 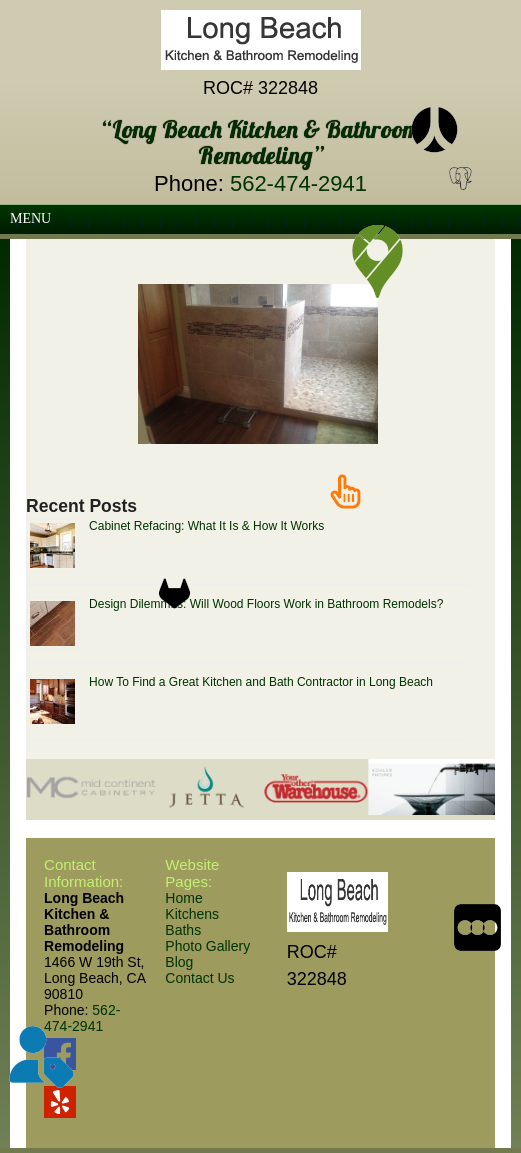 What do you see at coordinates (434, 129) in the screenshot?
I see `renren social network logo` at bounding box center [434, 129].